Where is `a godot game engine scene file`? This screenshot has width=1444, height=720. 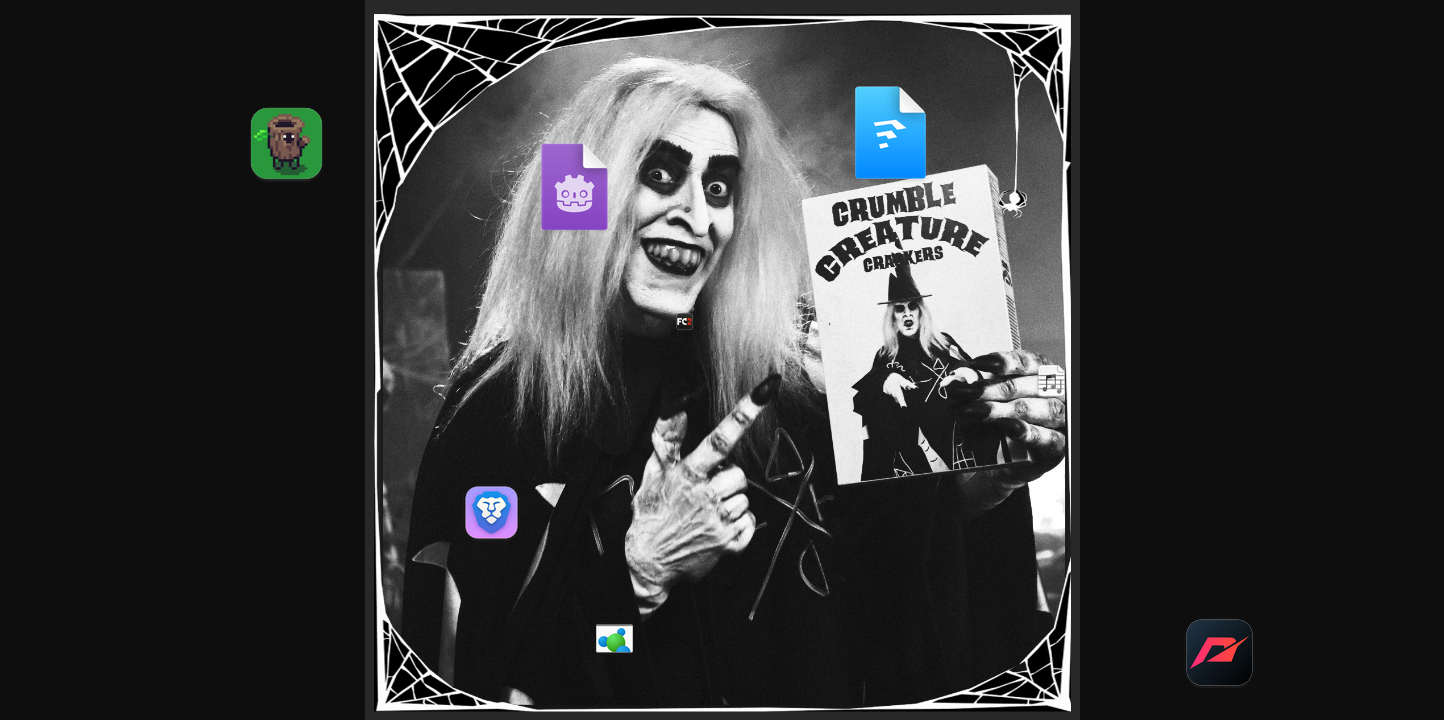 a godot game engine scene file is located at coordinates (574, 188).